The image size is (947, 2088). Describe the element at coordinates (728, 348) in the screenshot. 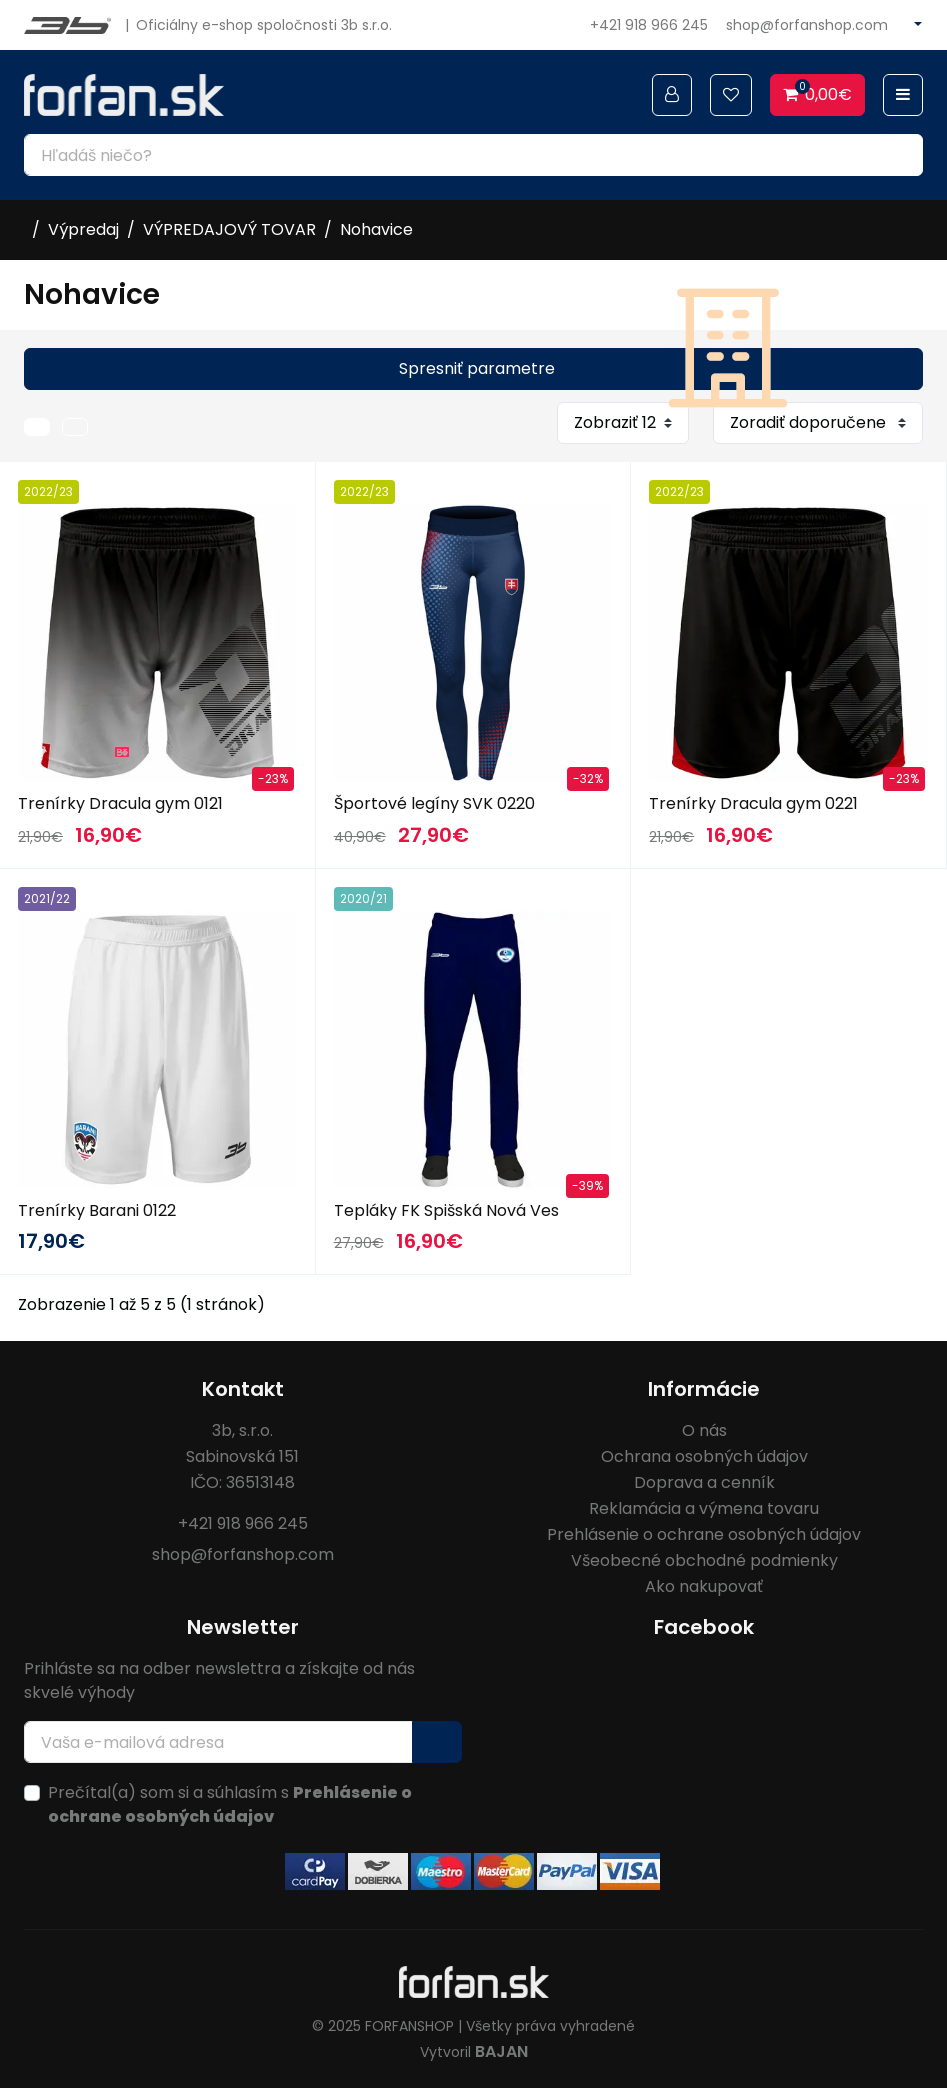

I see `view company or business information` at that location.